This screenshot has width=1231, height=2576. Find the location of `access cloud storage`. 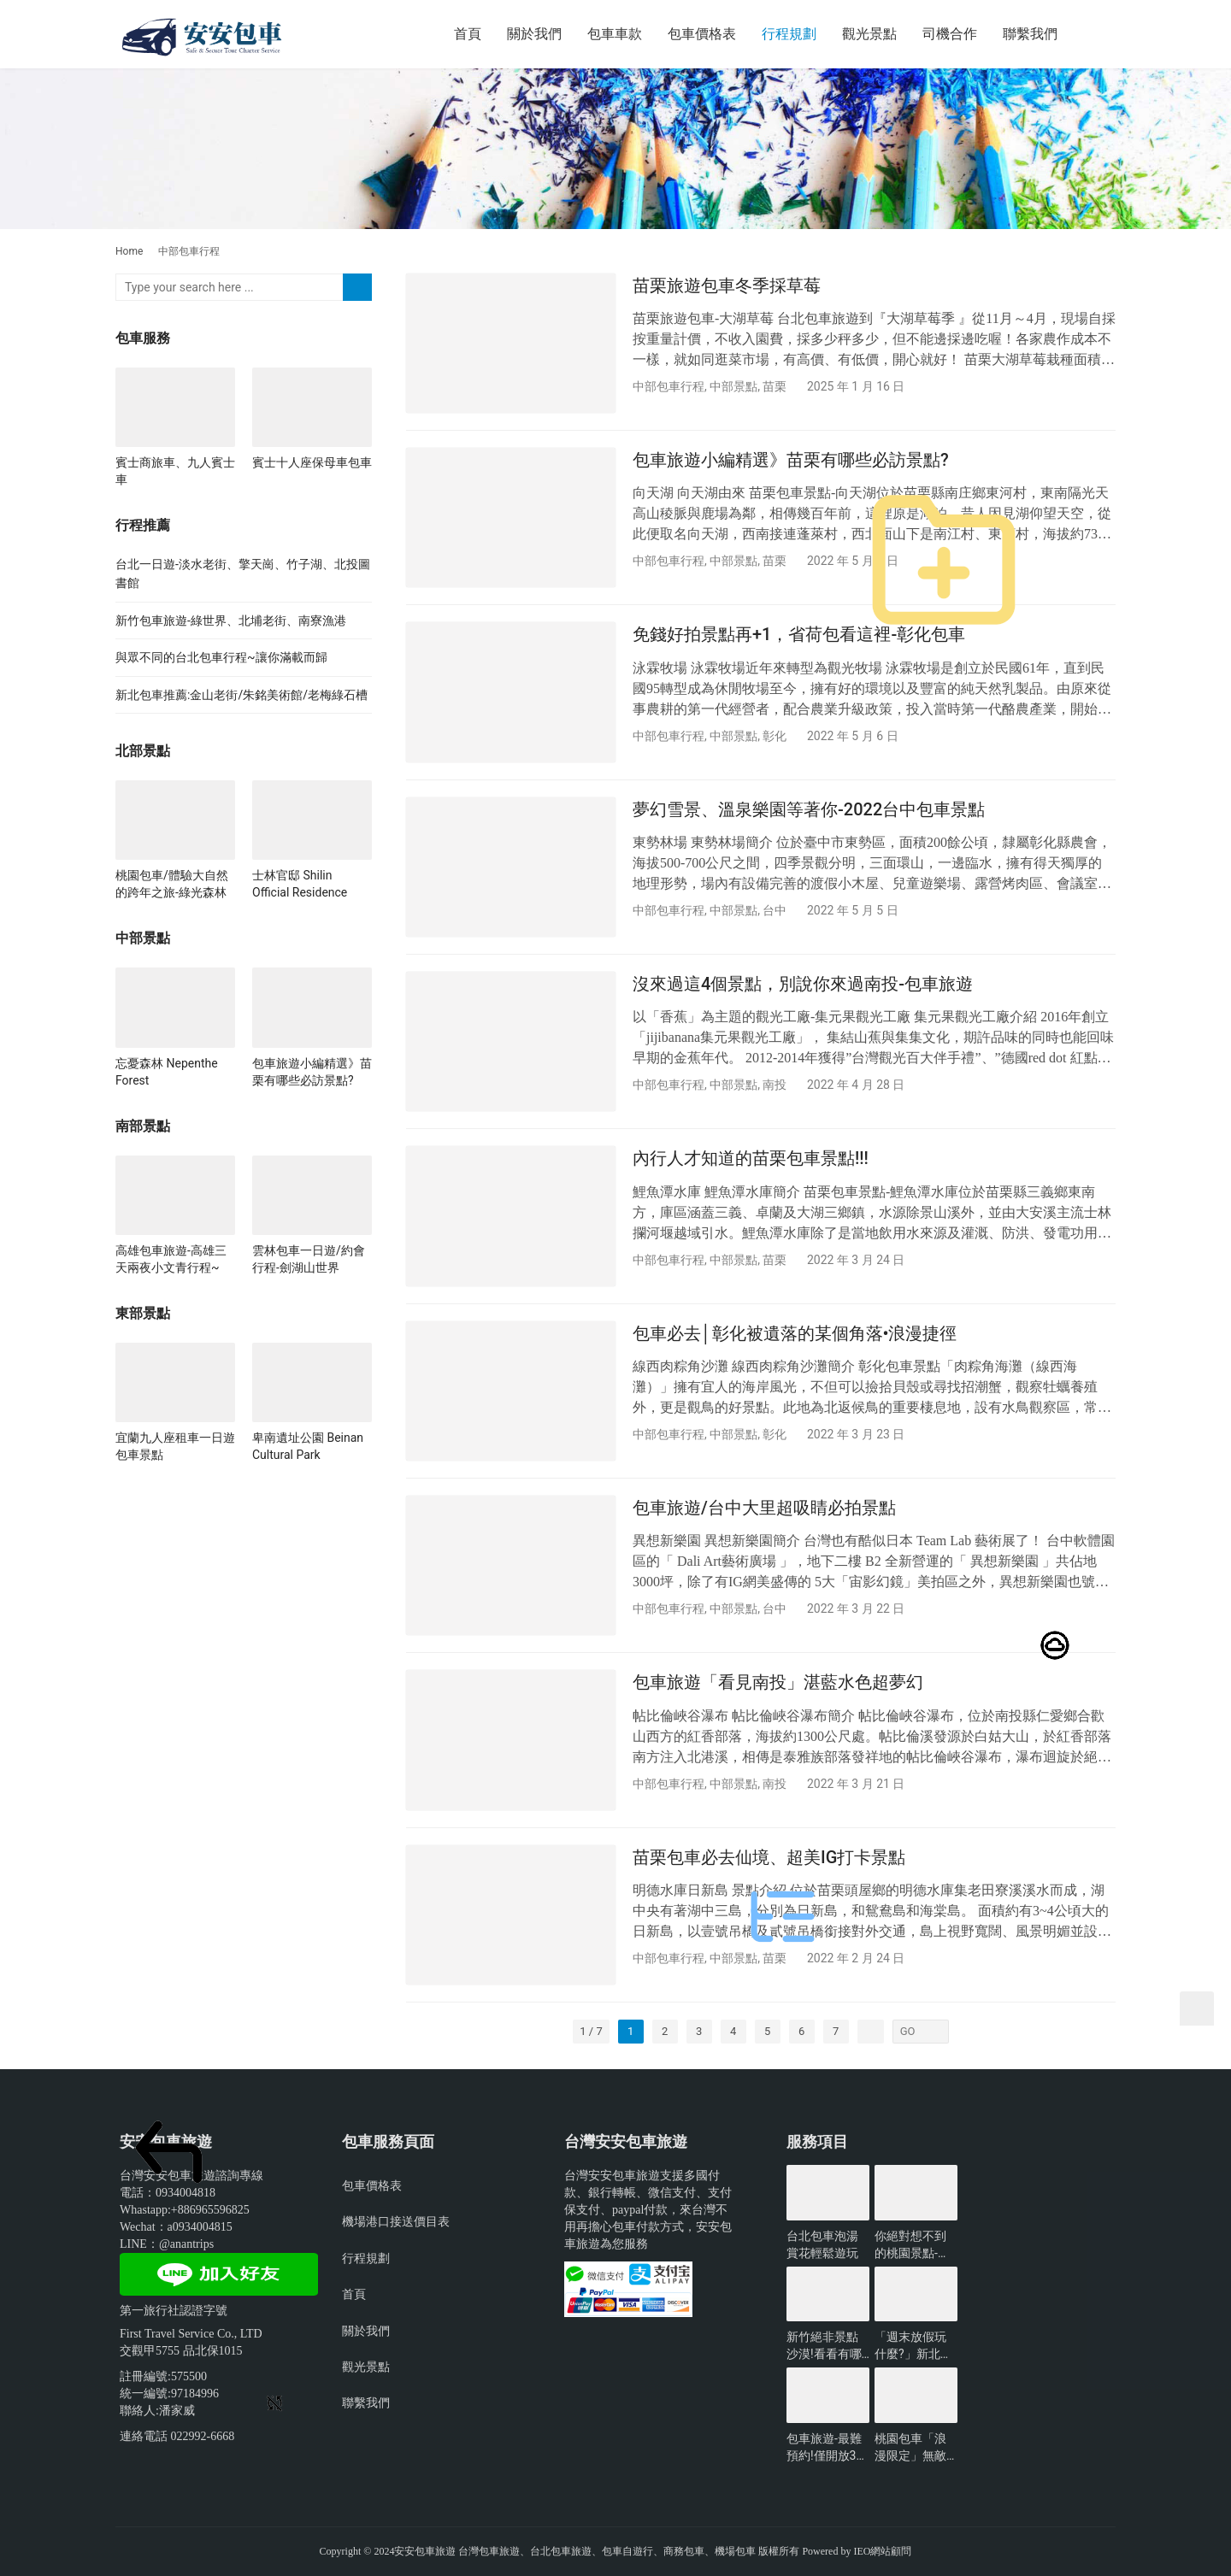

access cloud storage is located at coordinates (1055, 1645).